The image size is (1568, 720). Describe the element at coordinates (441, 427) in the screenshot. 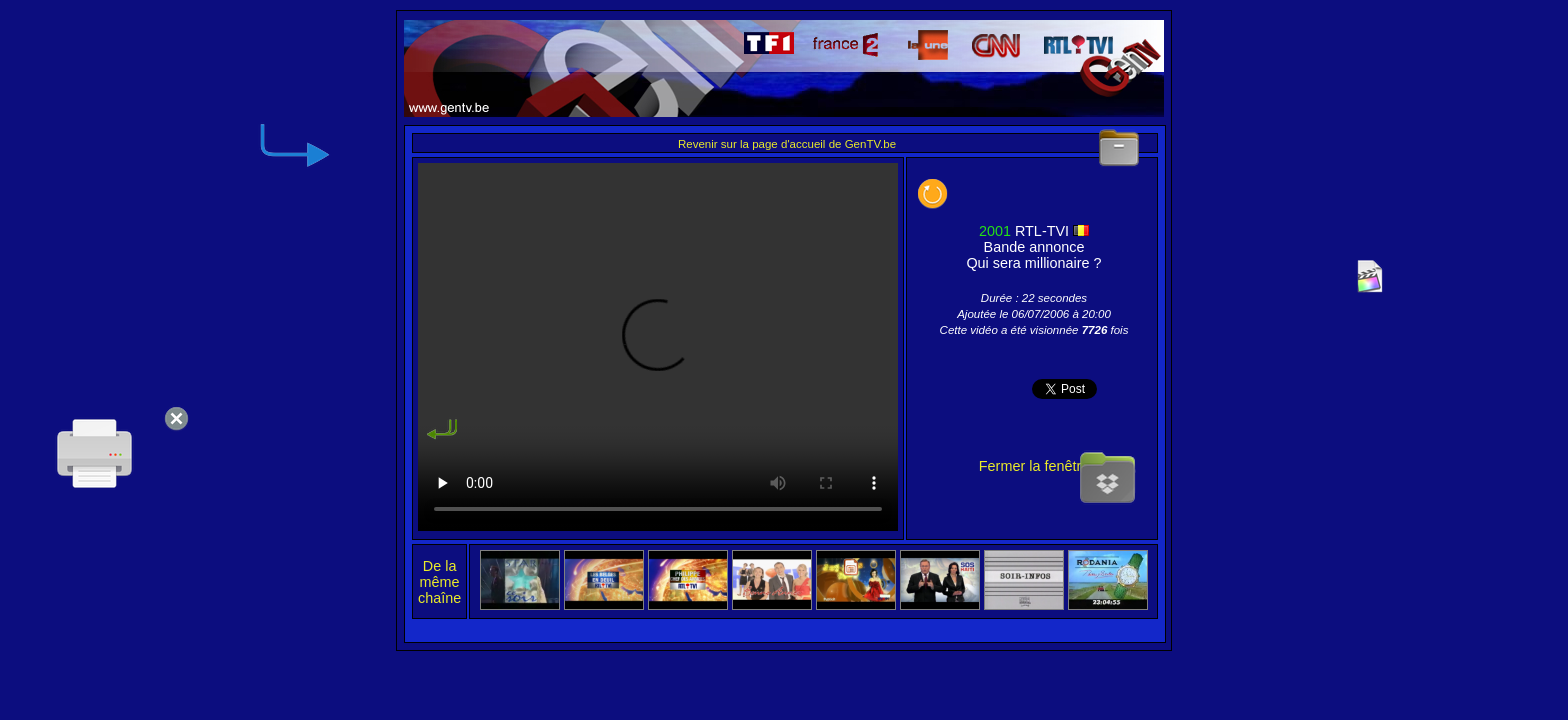

I see `reply to all recipients of an email` at that location.